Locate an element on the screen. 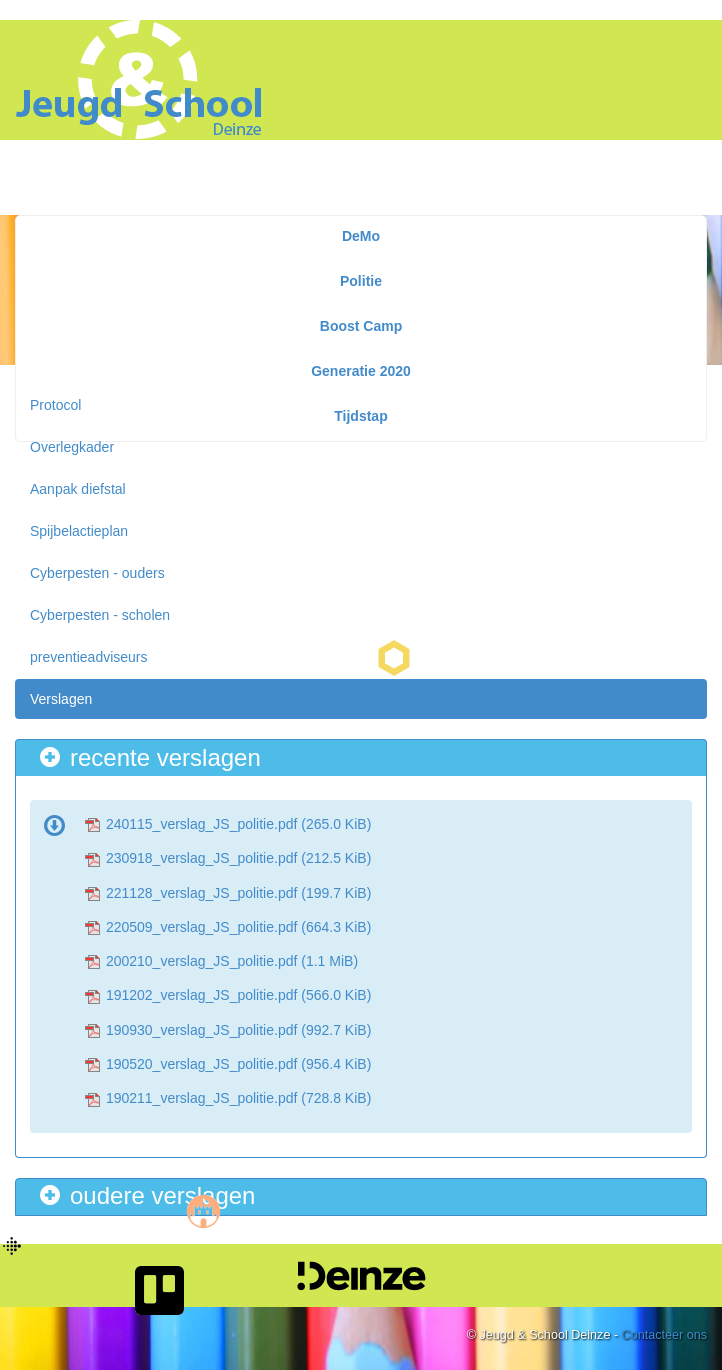 The width and height of the screenshot is (722, 1370). open the Fitbit app is located at coordinates (12, 1246).